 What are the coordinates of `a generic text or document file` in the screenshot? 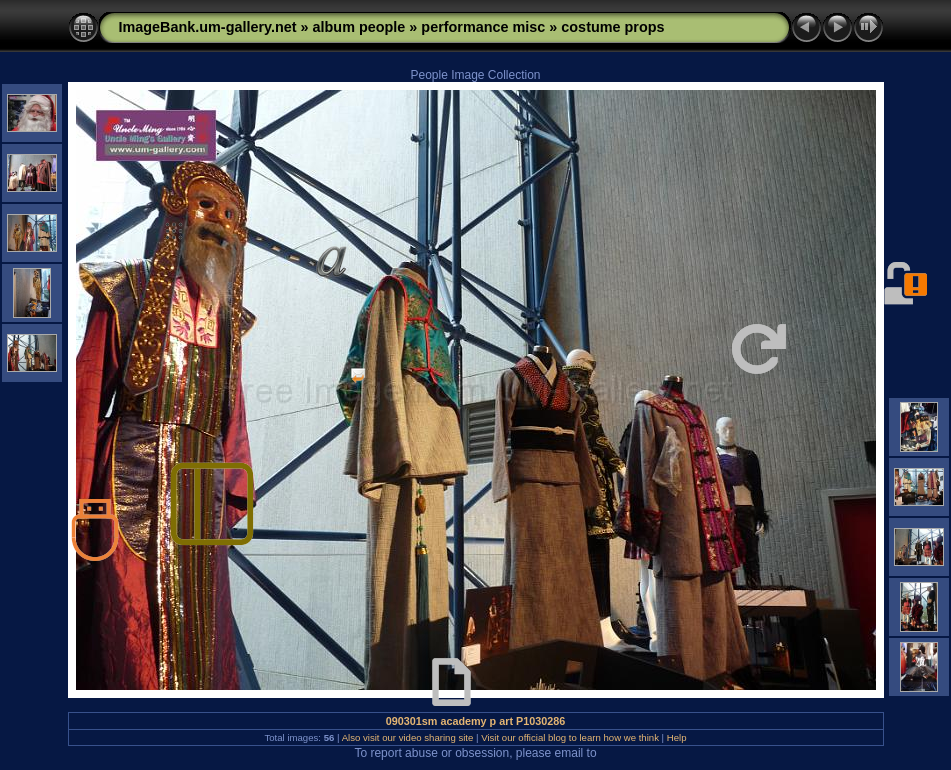 It's located at (451, 680).